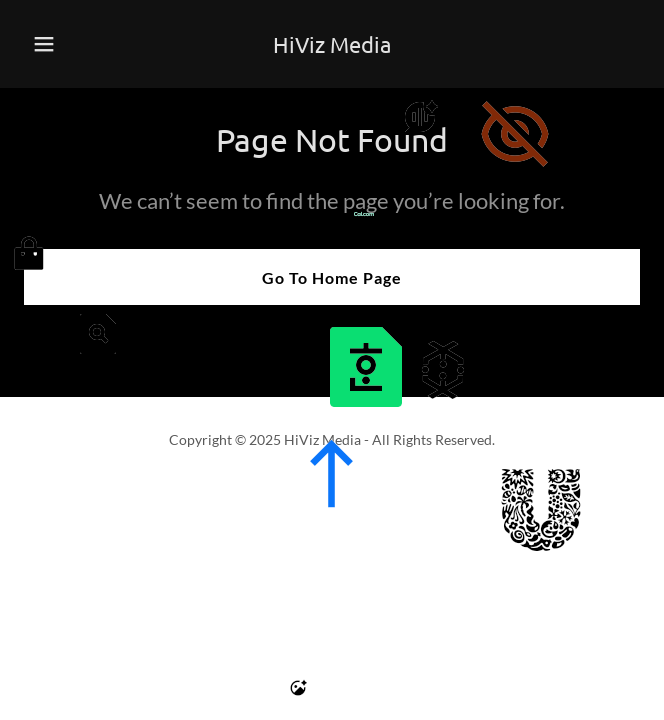 The width and height of the screenshot is (664, 720). Describe the element at coordinates (98, 334) in the screenshot. I see `search within a document or file` at that location.